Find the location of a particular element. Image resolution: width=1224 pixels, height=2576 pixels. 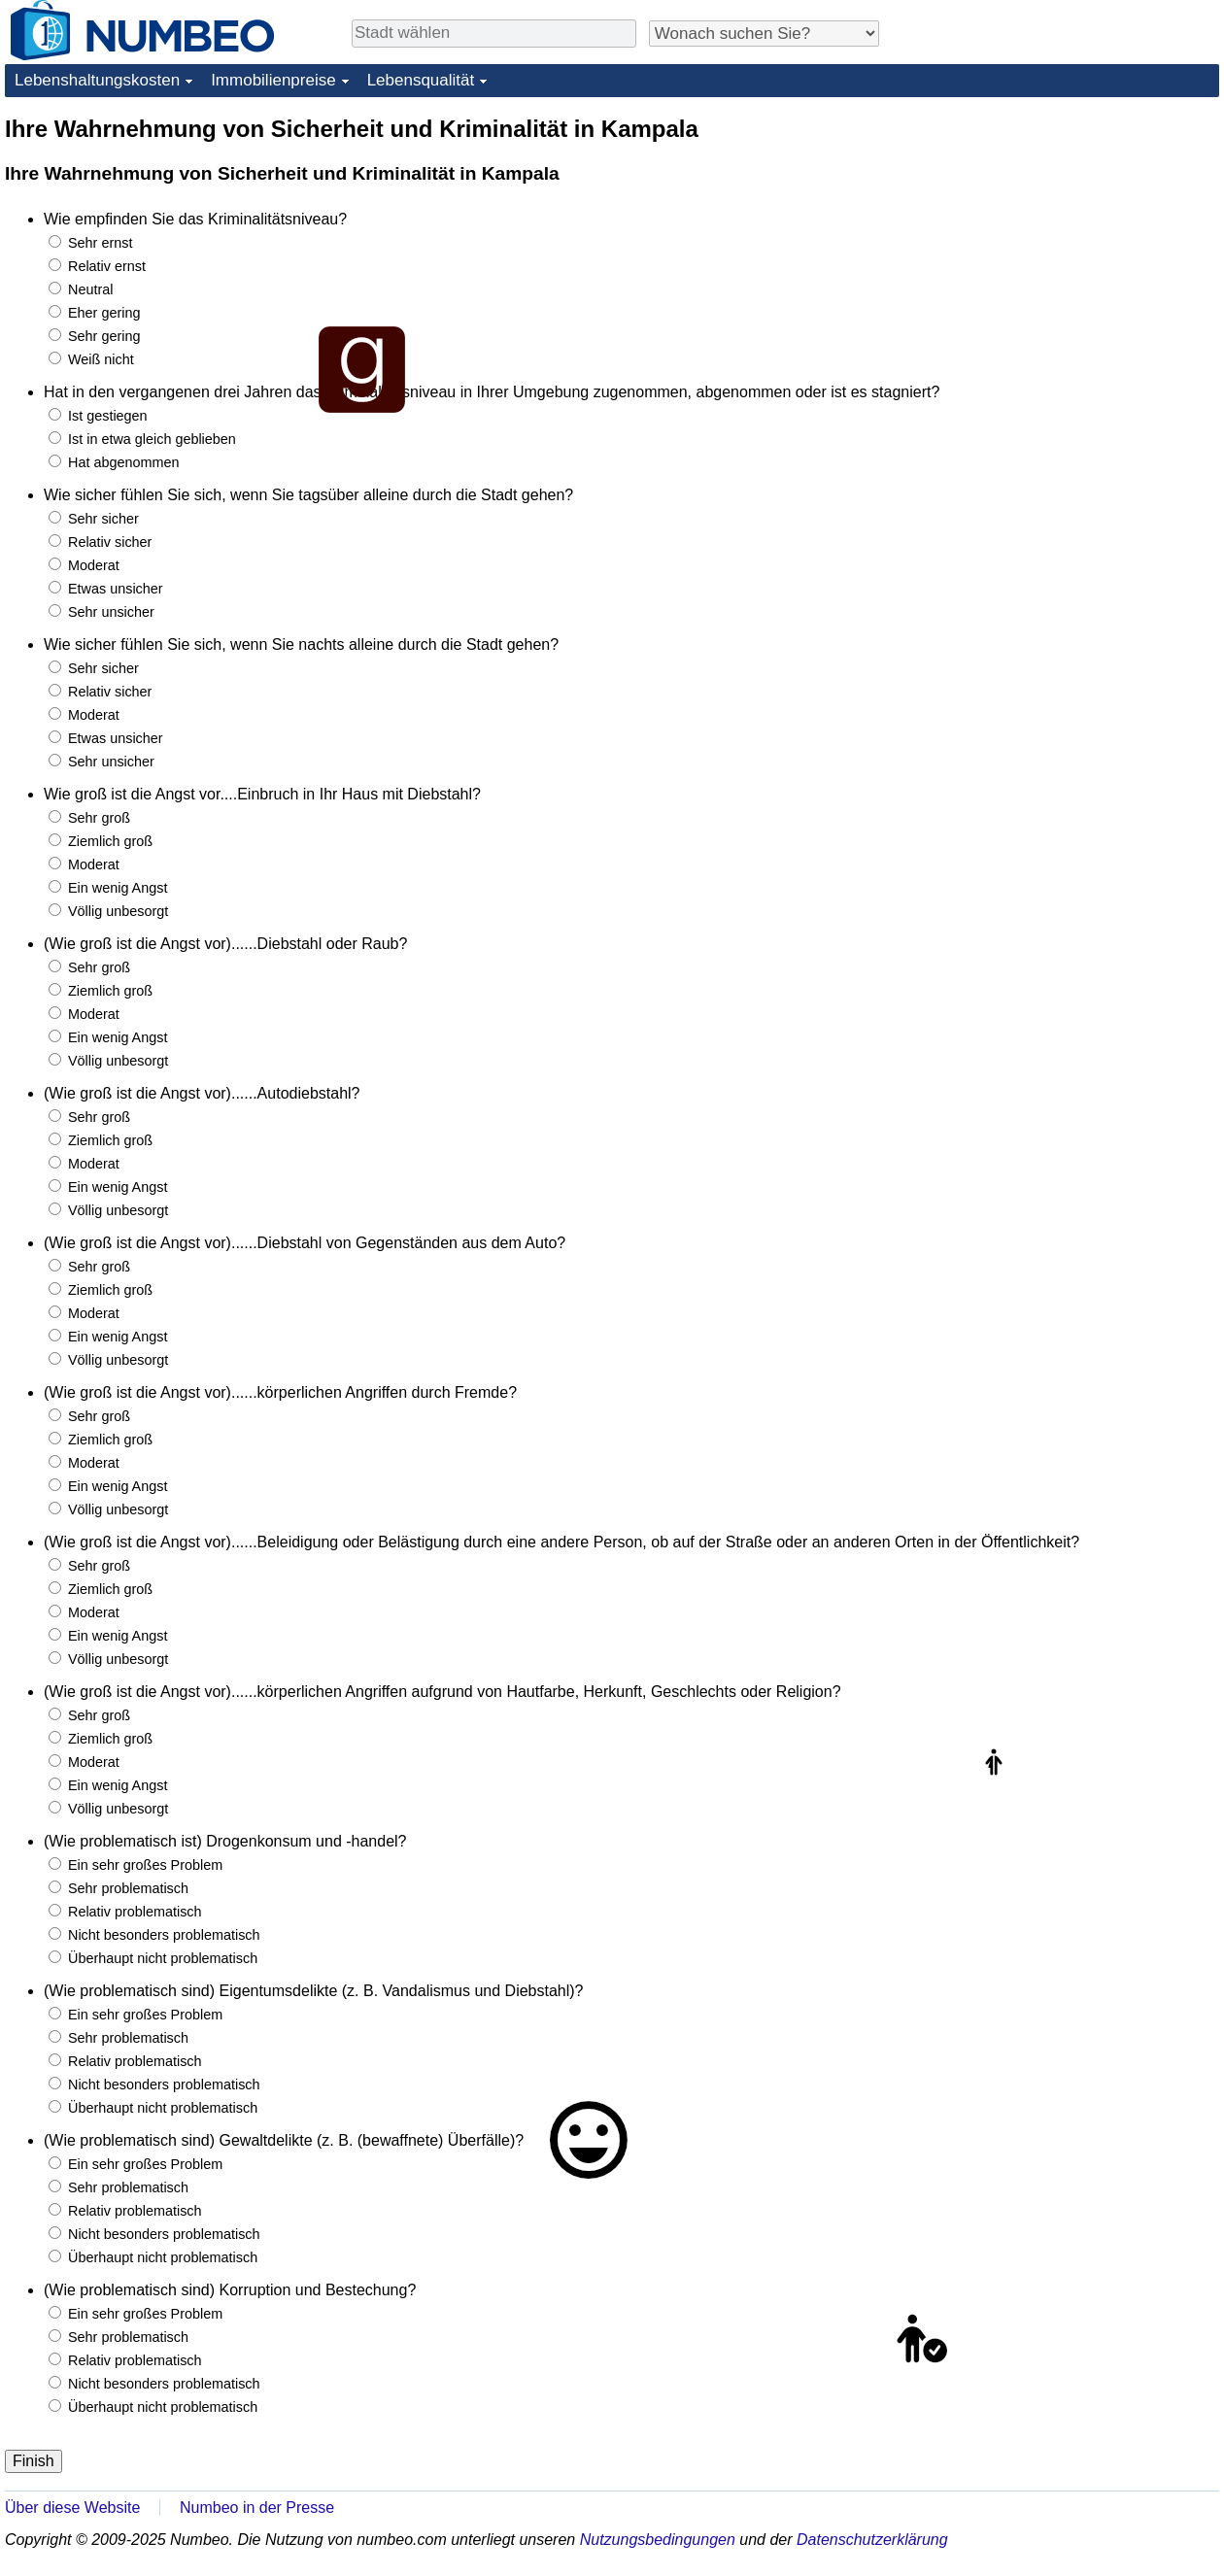

user profile verified is located at coordinates (920, 2338).